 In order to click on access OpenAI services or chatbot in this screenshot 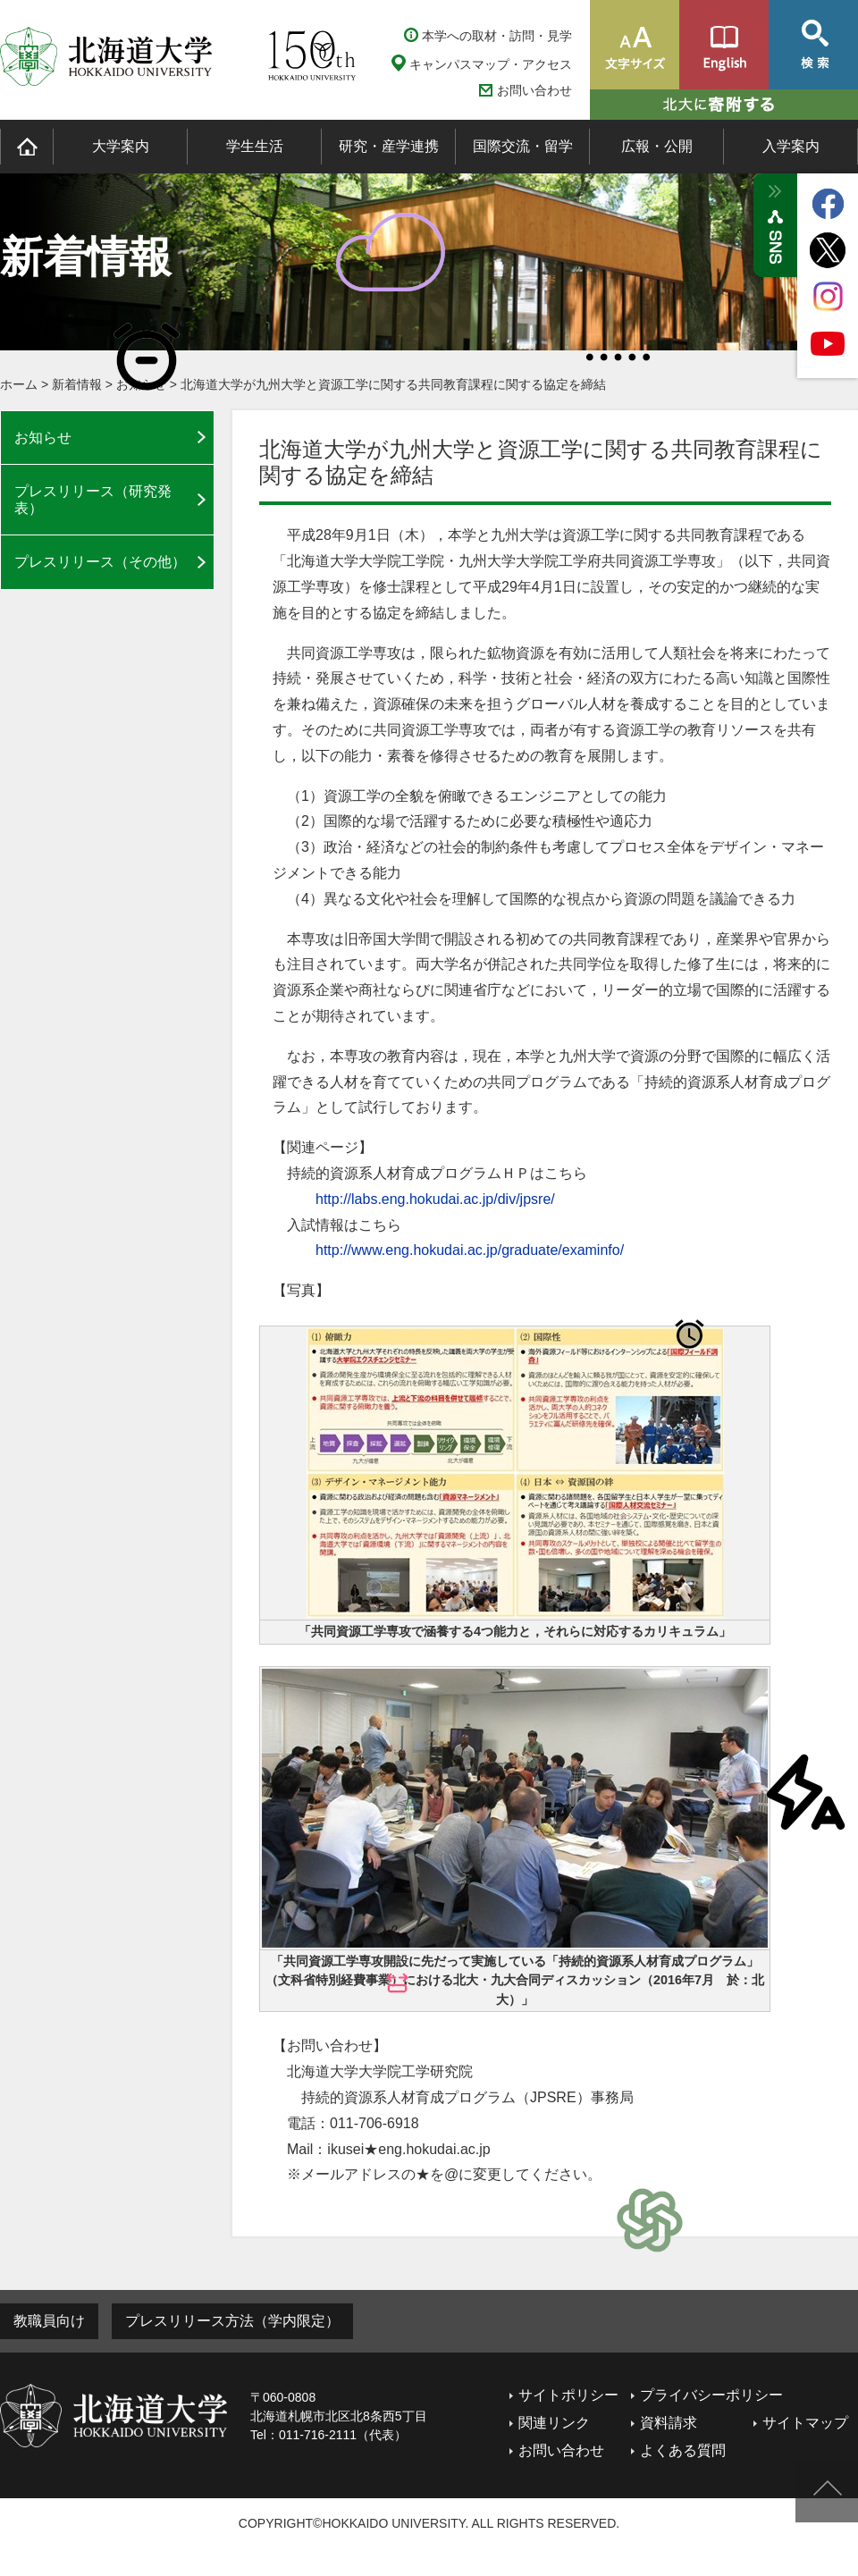, I will do `click(650, 2220)`.